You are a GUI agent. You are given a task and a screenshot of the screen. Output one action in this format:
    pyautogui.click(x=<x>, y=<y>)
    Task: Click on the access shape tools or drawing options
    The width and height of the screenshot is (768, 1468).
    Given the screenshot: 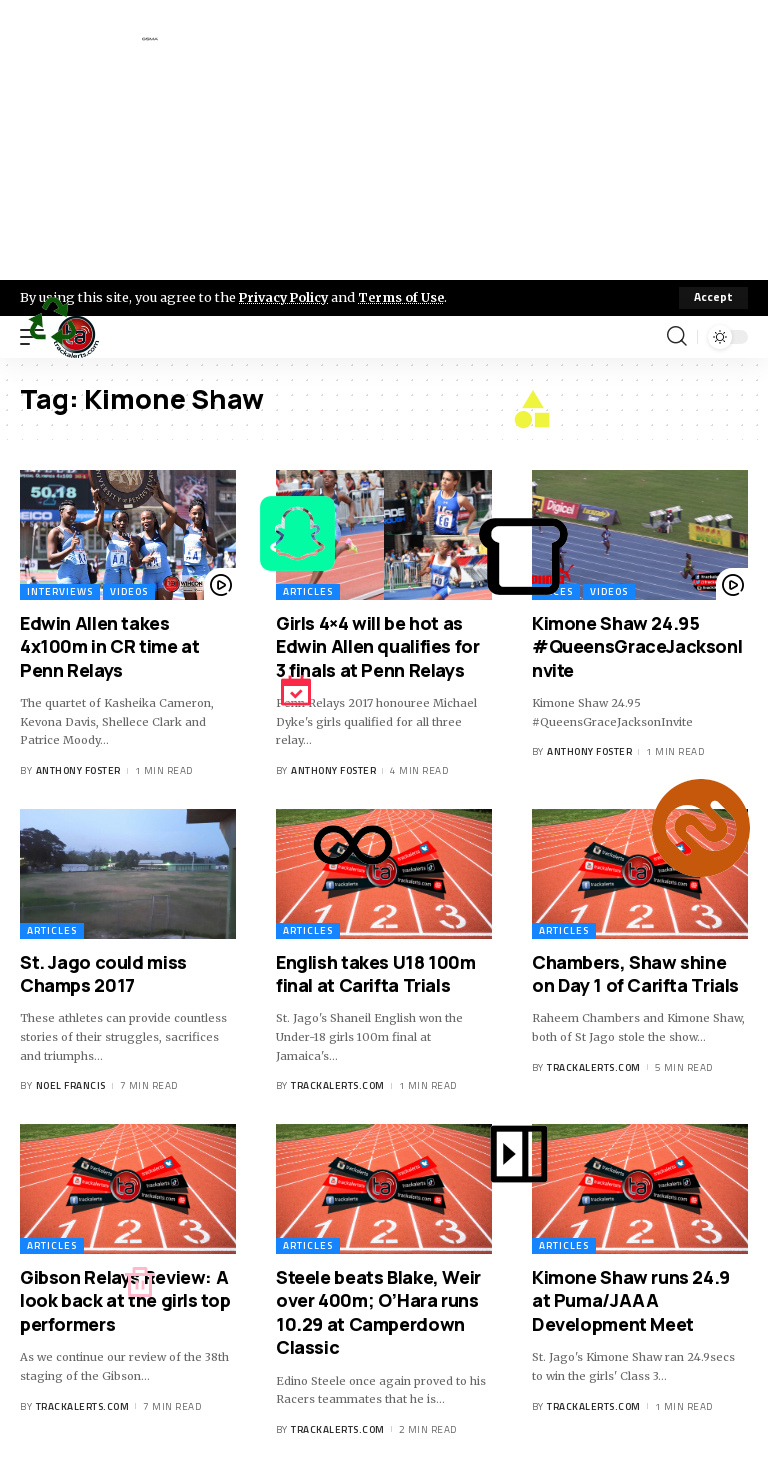 What is the action you would take?
    pyautogui.click(x=533, y=410)
    